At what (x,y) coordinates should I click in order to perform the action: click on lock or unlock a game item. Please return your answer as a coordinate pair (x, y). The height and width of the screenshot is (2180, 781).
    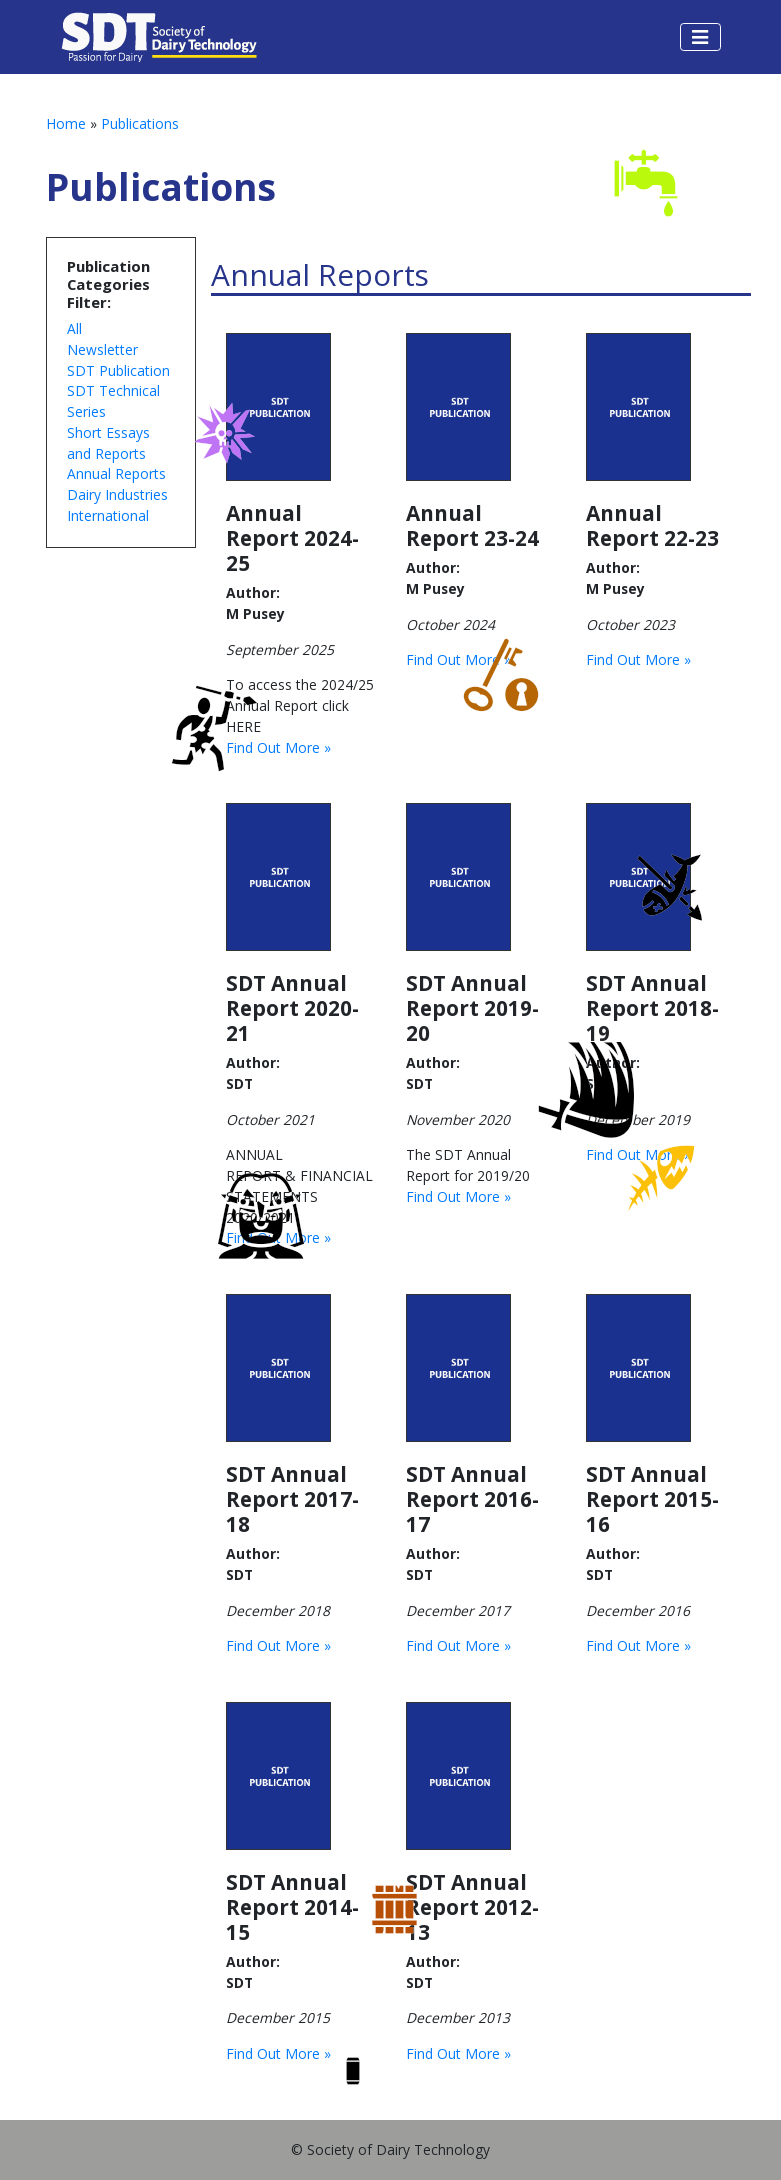
    Looking at the image, I should click on (501, 675).